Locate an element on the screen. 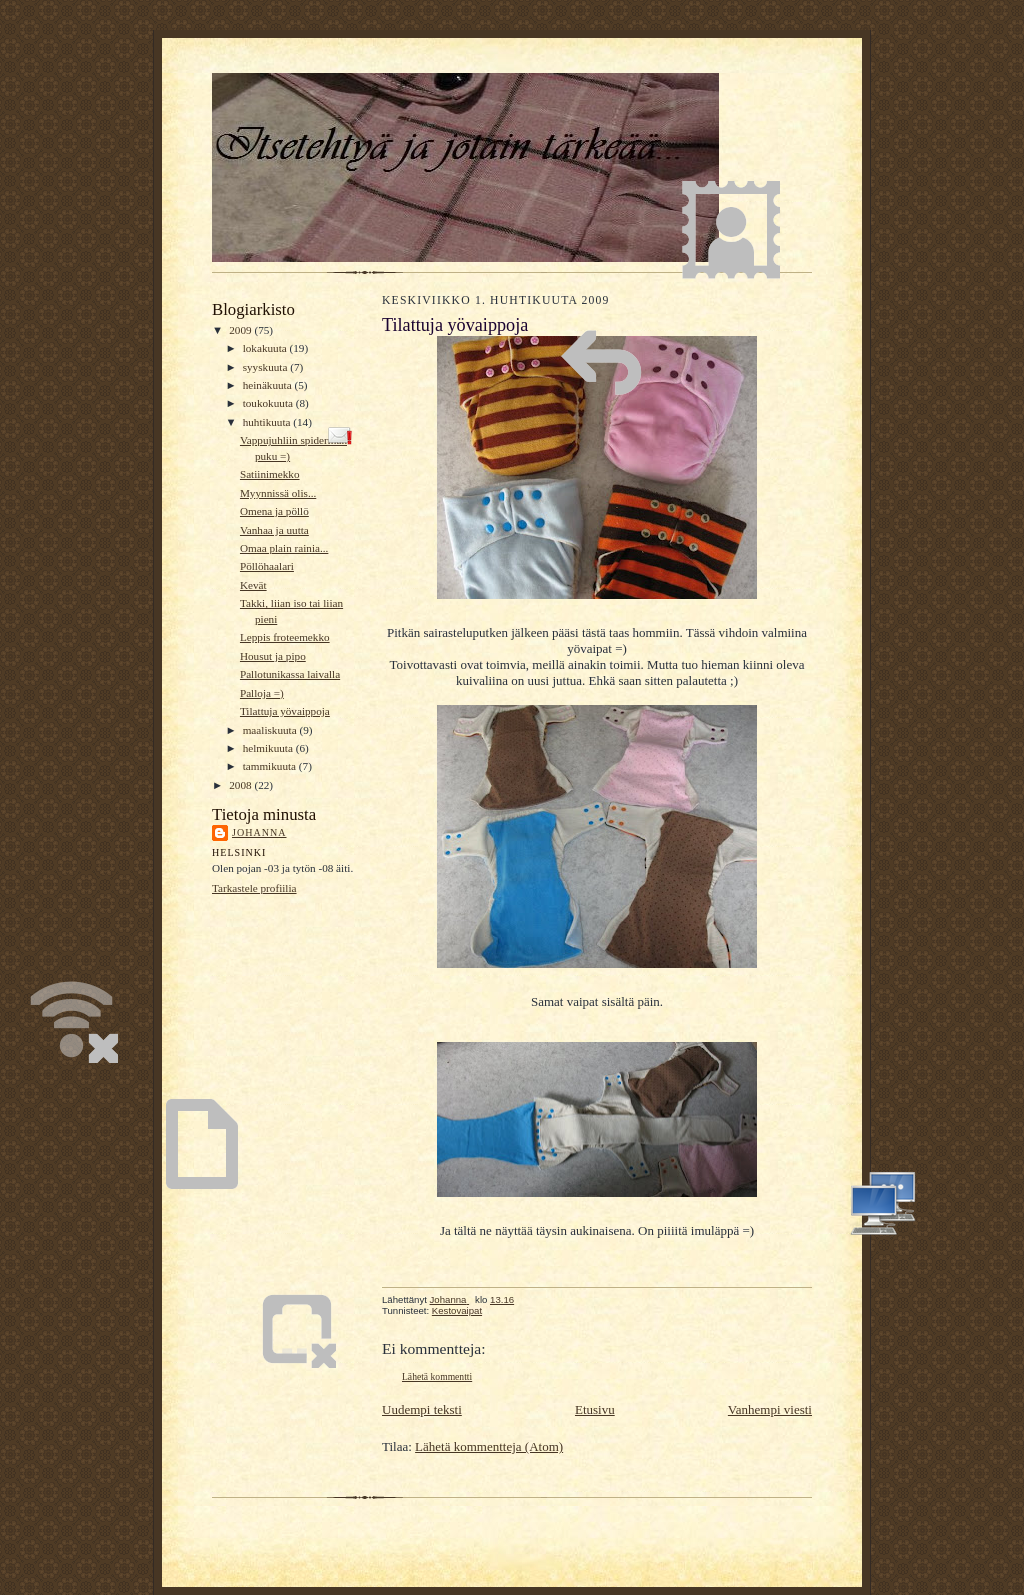  indicates incoming network data transfer is located at coordinates (882, 1203).